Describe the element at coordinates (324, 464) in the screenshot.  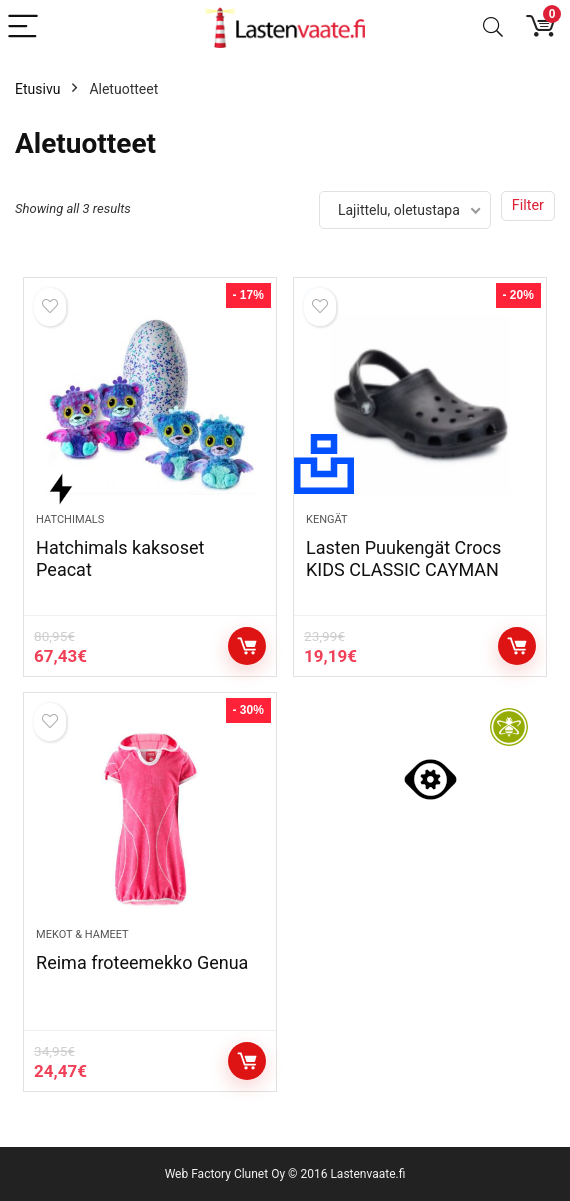
I see `unsplash logo - access free stock photos` at that location.